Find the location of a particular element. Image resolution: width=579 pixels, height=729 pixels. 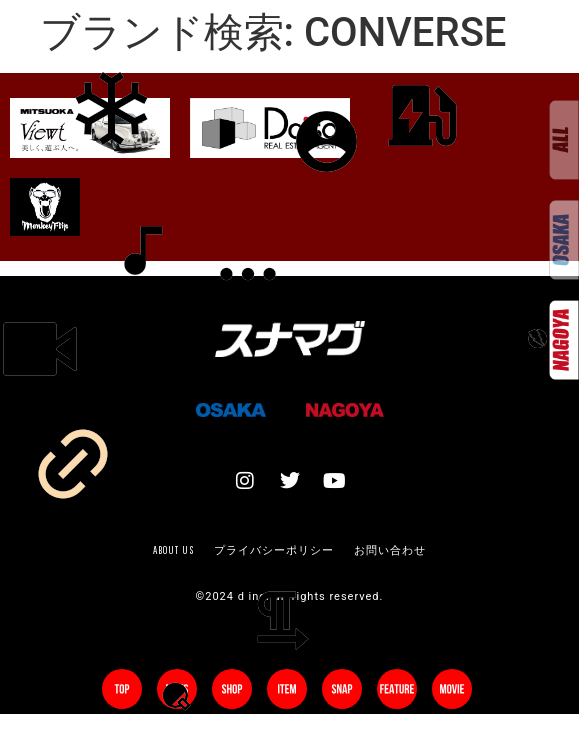

open ping pong or table tennis game is located at coordinates (176, 696).